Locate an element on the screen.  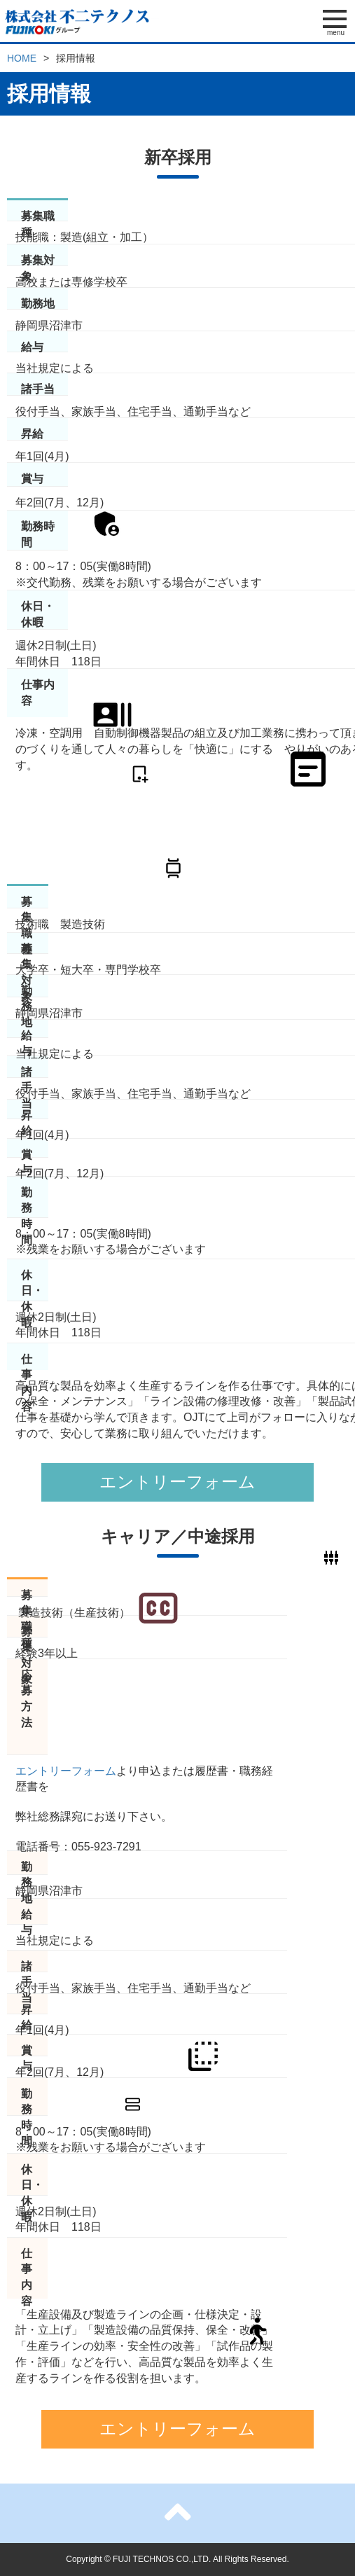
open rich text editor is located at coordinates (308, 769).